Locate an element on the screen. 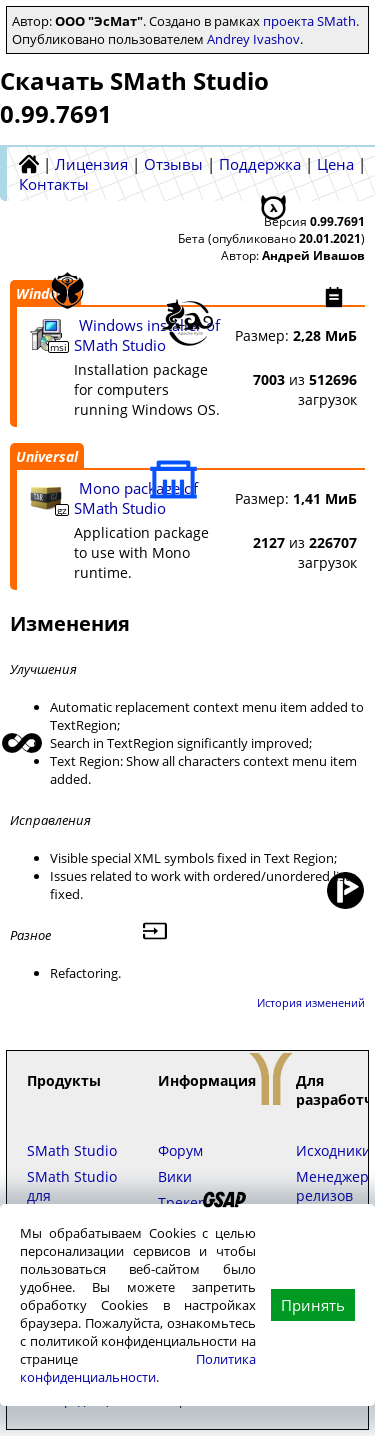  Tomorrowland music festival official logo is located at coordinates (67, 290).